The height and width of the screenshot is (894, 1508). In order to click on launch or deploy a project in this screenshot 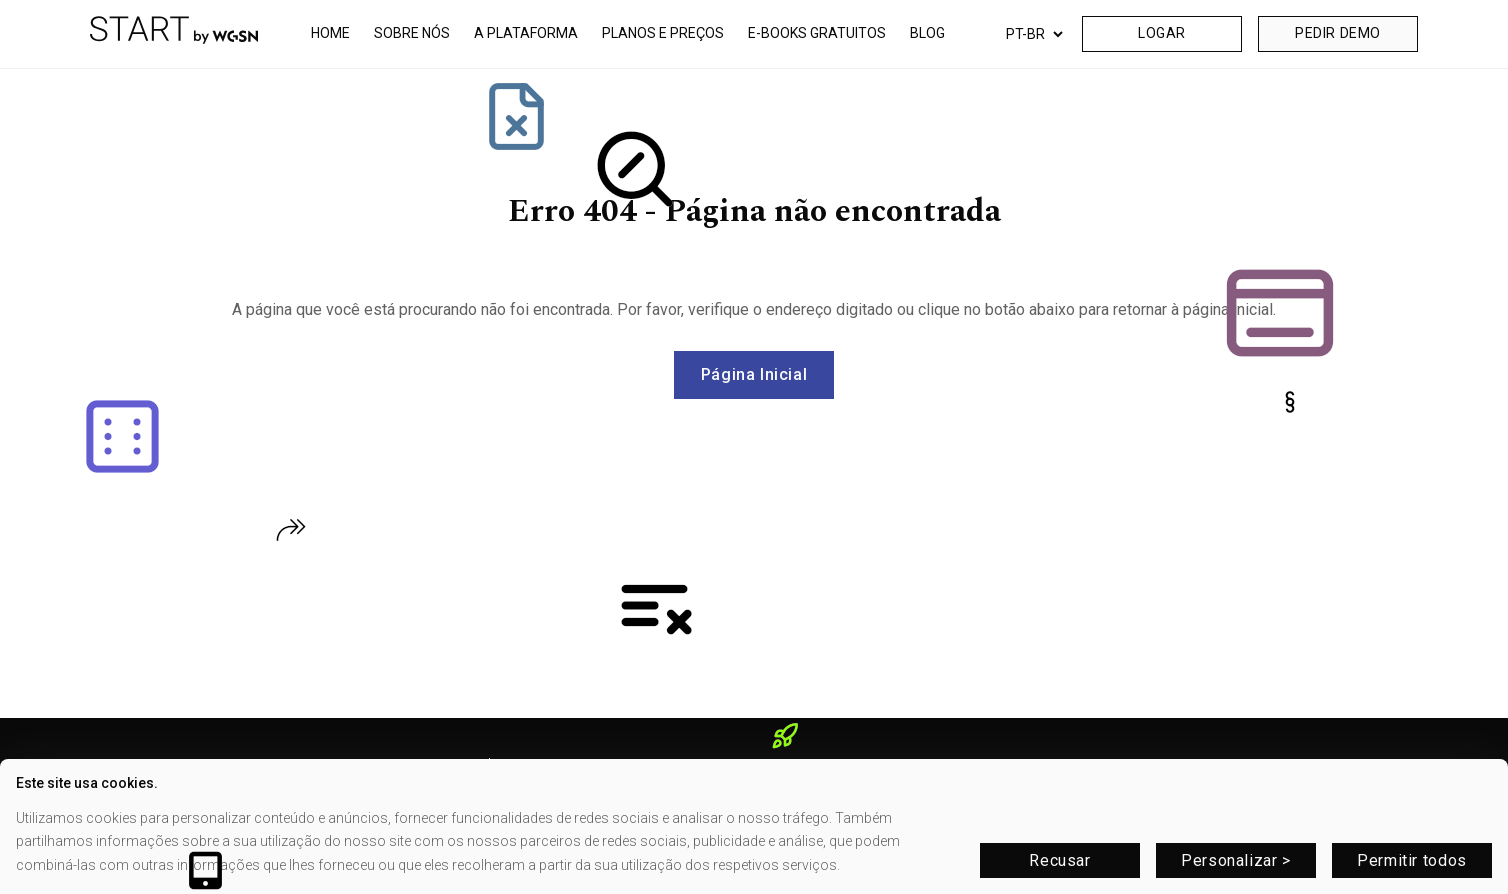, I will do `click(785, 736)`.